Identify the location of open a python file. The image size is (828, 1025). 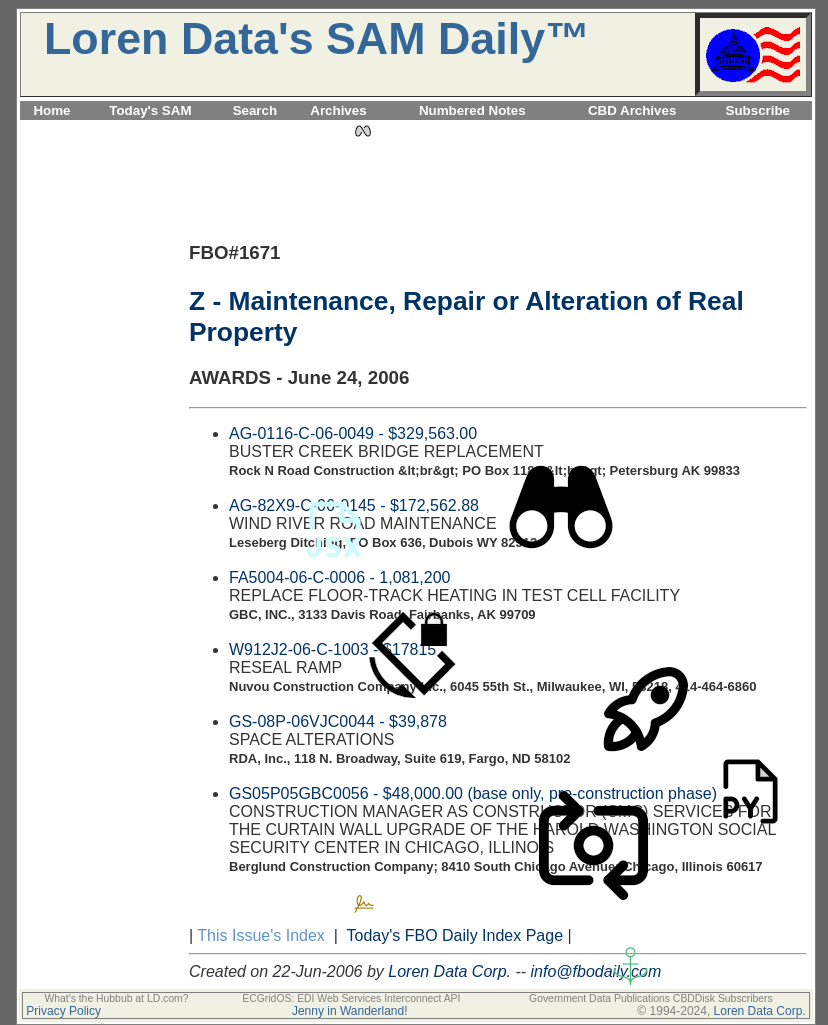
(750, 791).